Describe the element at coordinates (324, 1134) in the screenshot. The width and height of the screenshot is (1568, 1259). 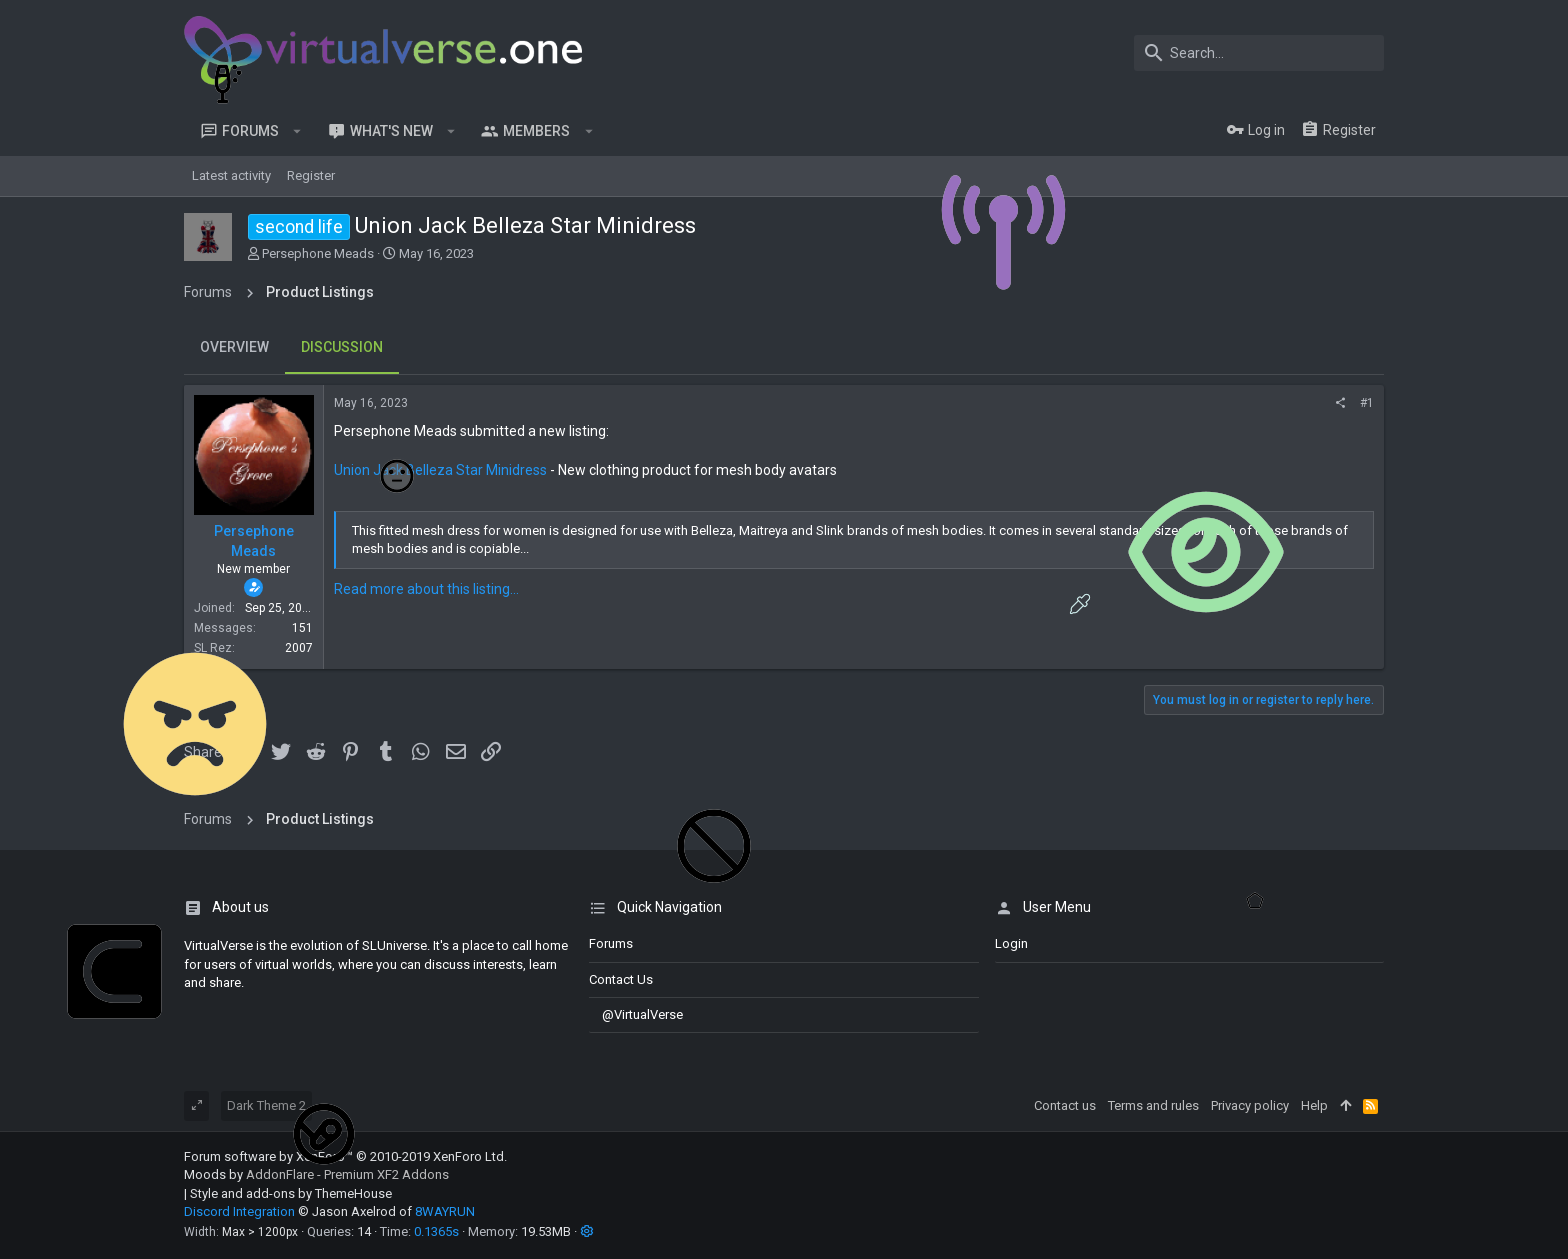
I see `open steam gaming platform` at that location.